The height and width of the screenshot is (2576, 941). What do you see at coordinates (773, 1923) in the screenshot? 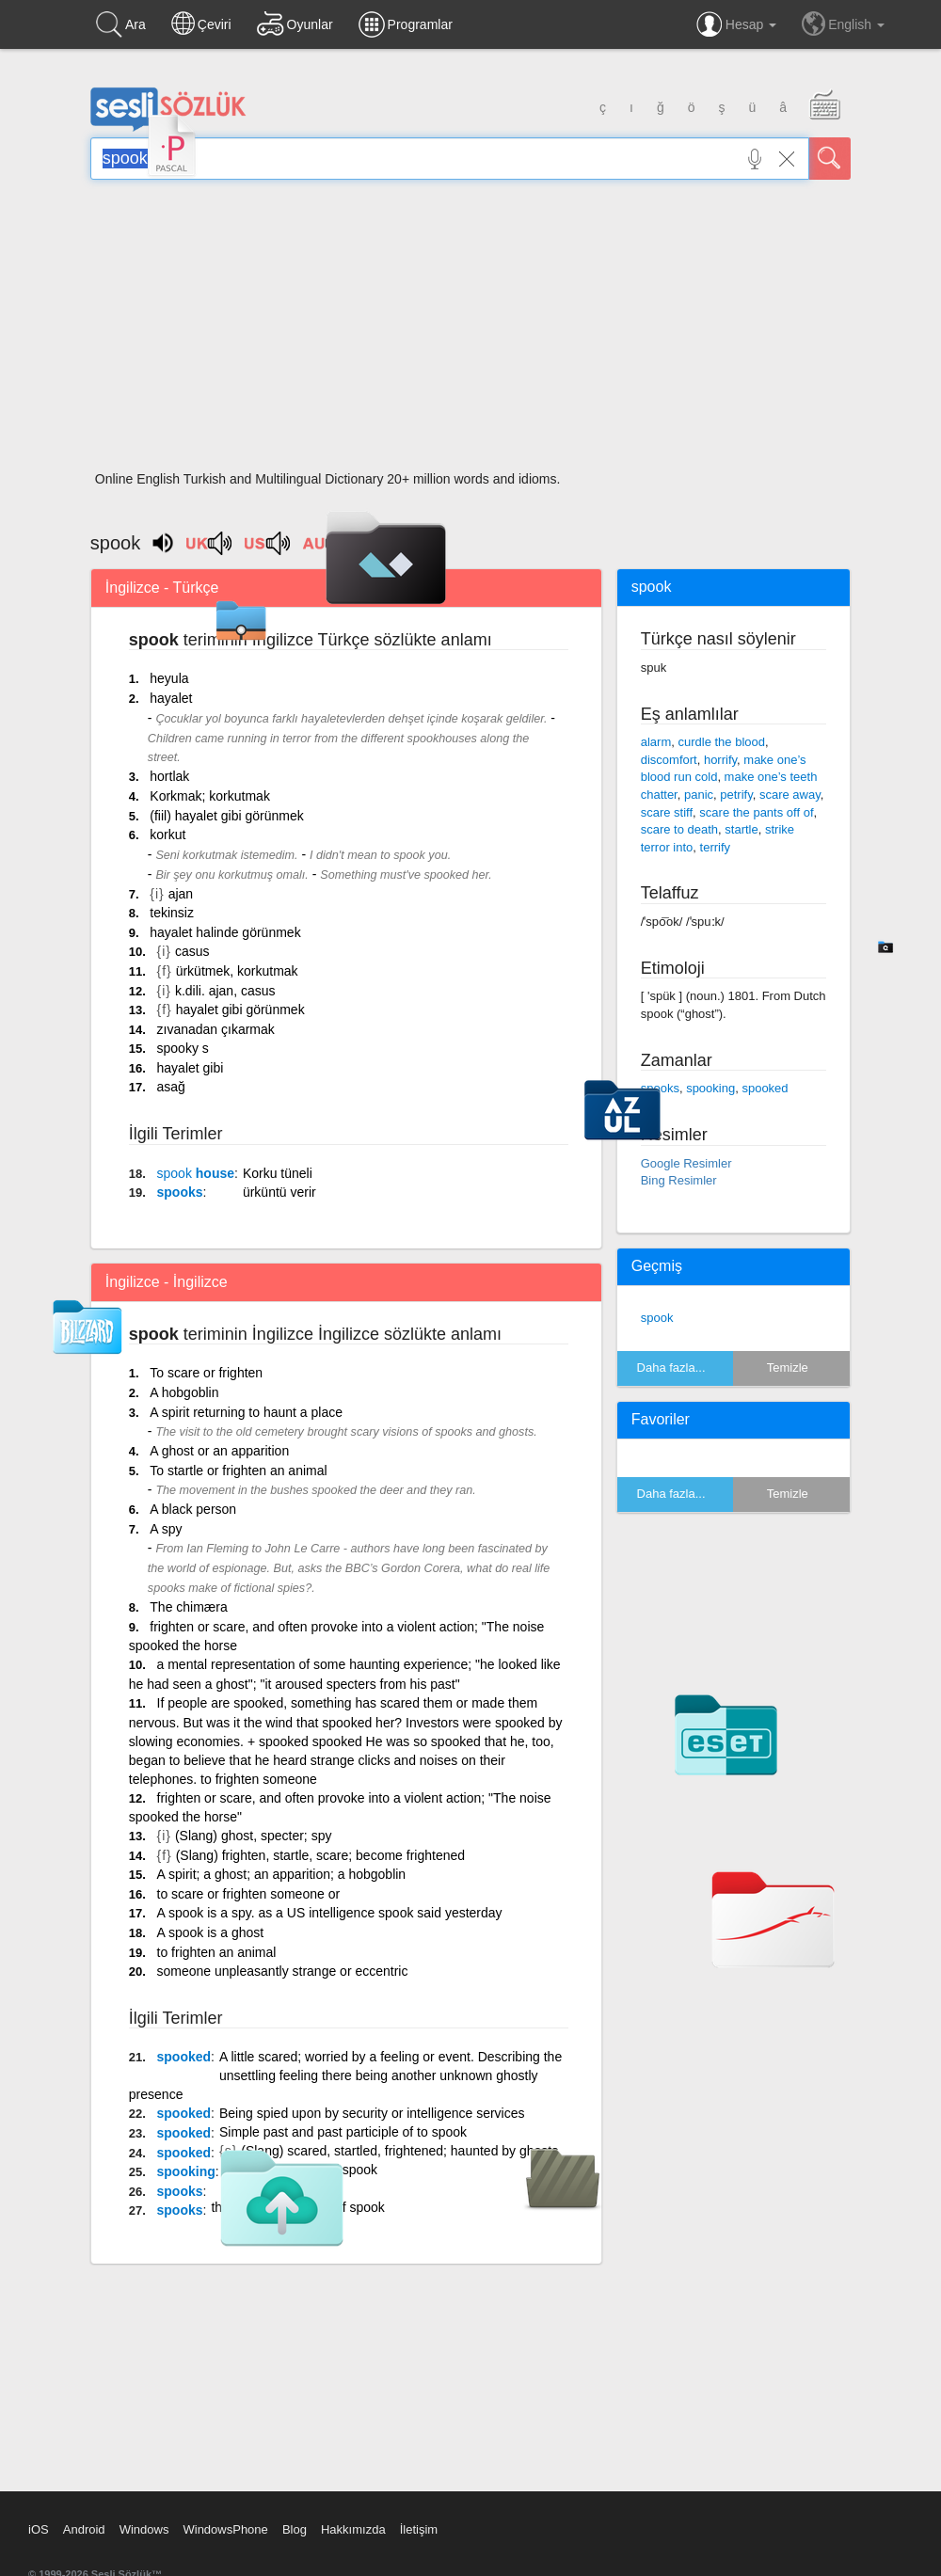
I see `open bitdefender security folder` at bounding box center [773, 1923].